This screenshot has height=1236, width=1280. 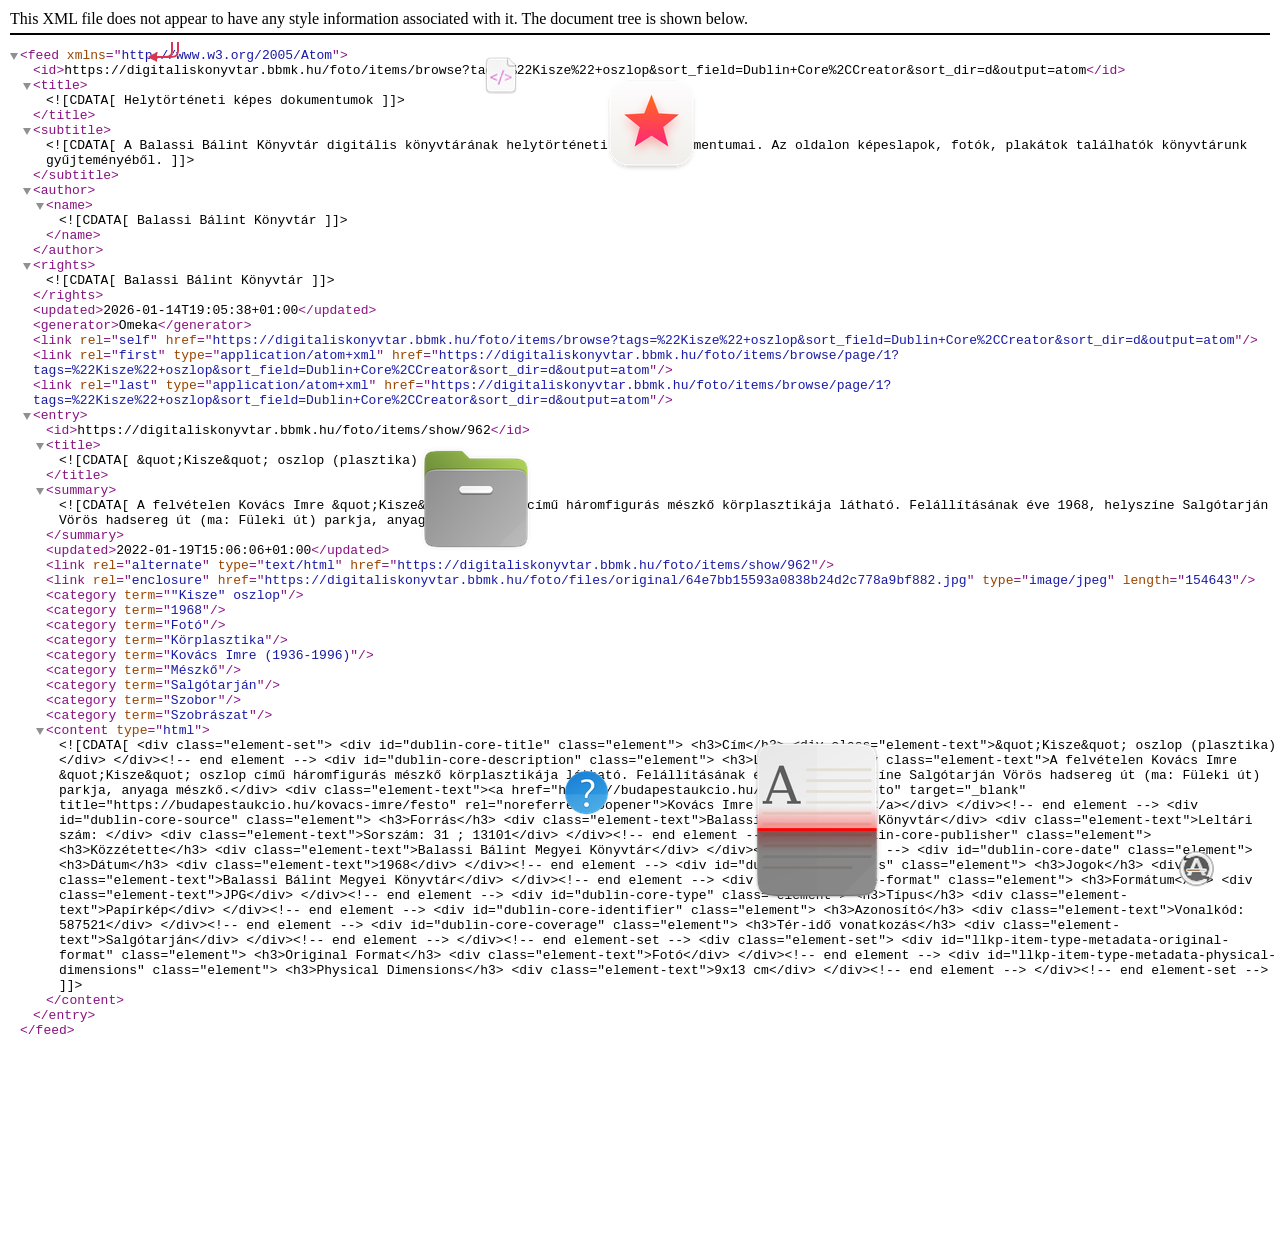 I want to click on reply to all recipients of an email, so click(x=163, y=50).